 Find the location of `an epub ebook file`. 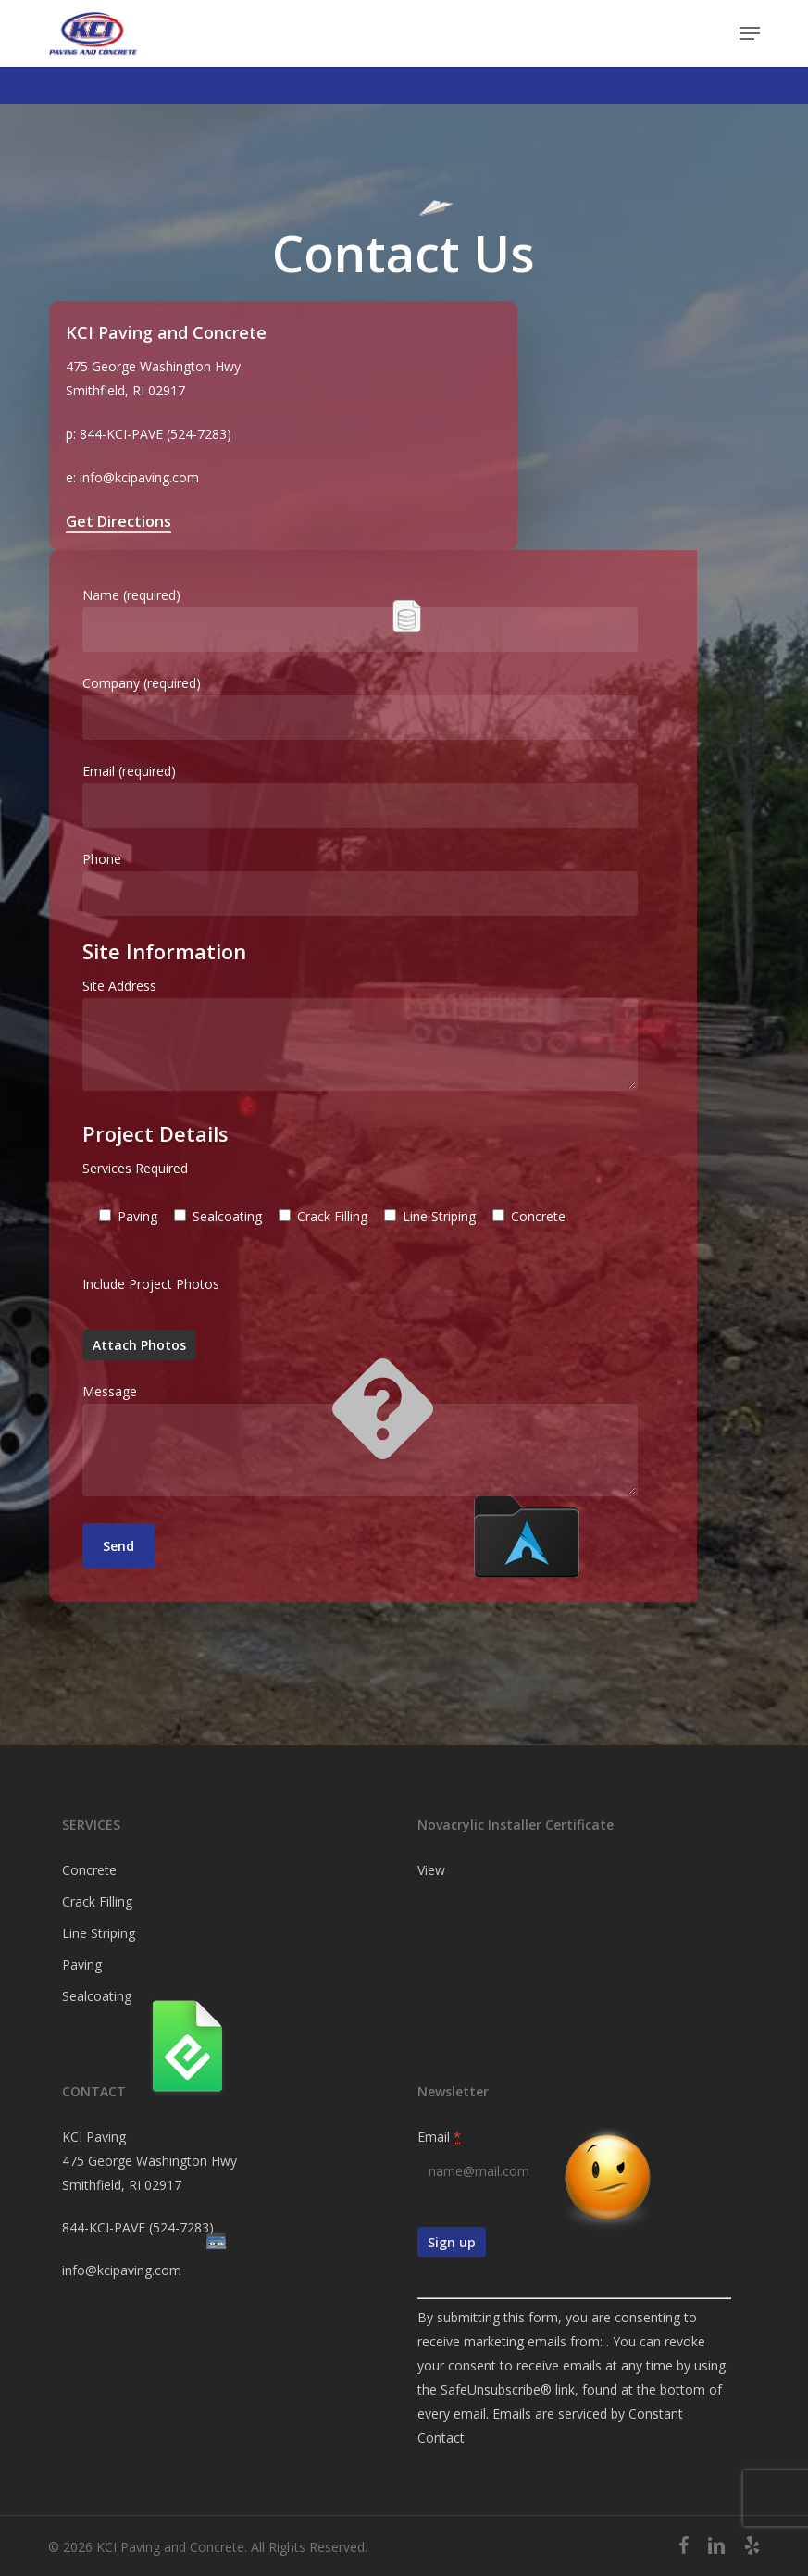

an epub ebook file is located at coordinates (187, 2047).